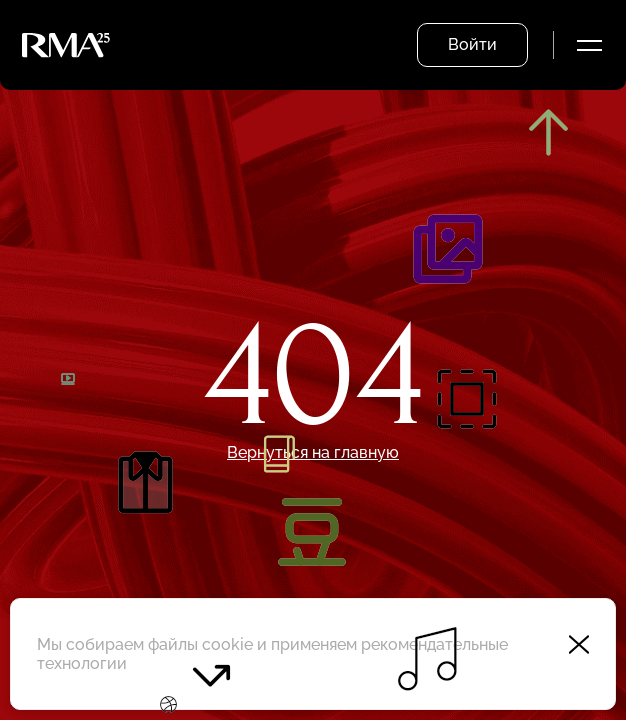 The image size is (626, 720). What do you see at coordinates (211, 674) in the screenshot?
I see `reply to a message or forward content` at bounding box center [211, 674].